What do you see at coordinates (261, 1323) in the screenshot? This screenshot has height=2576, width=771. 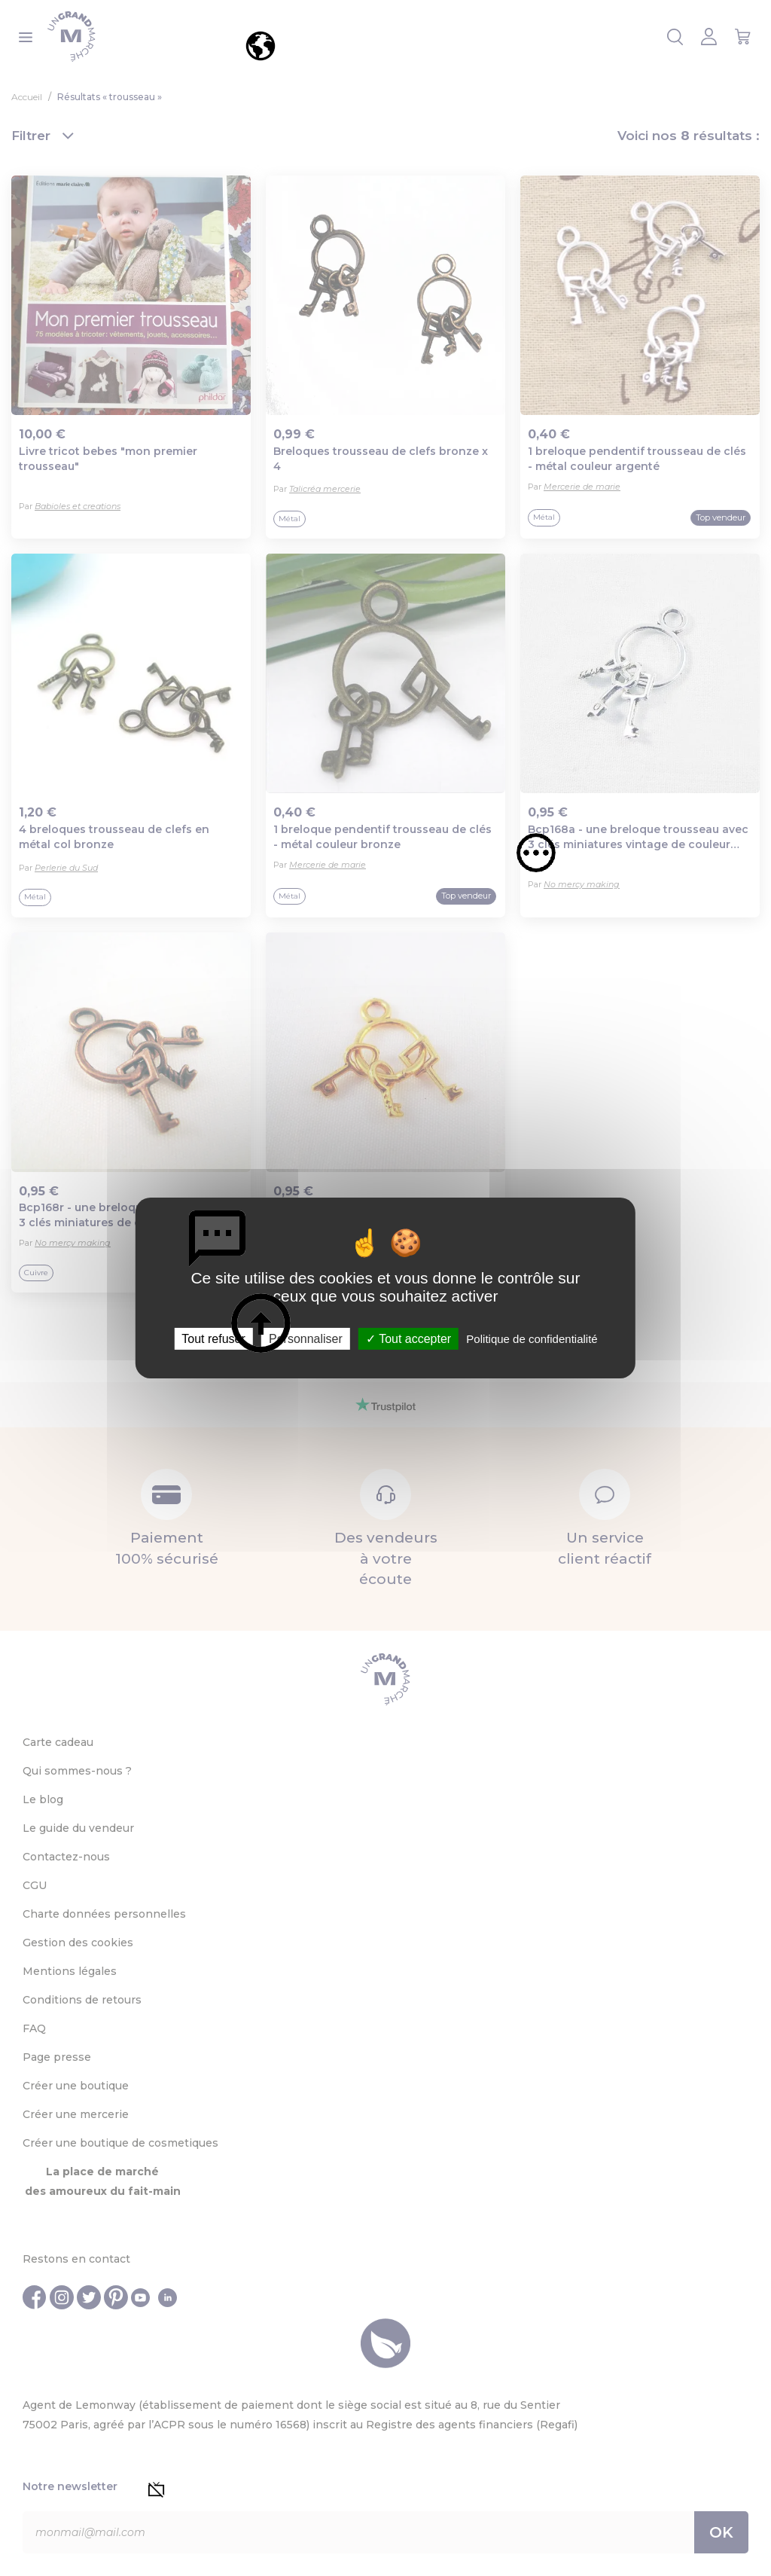 I see `upload a file or document` at bounding box center [261, 1323].